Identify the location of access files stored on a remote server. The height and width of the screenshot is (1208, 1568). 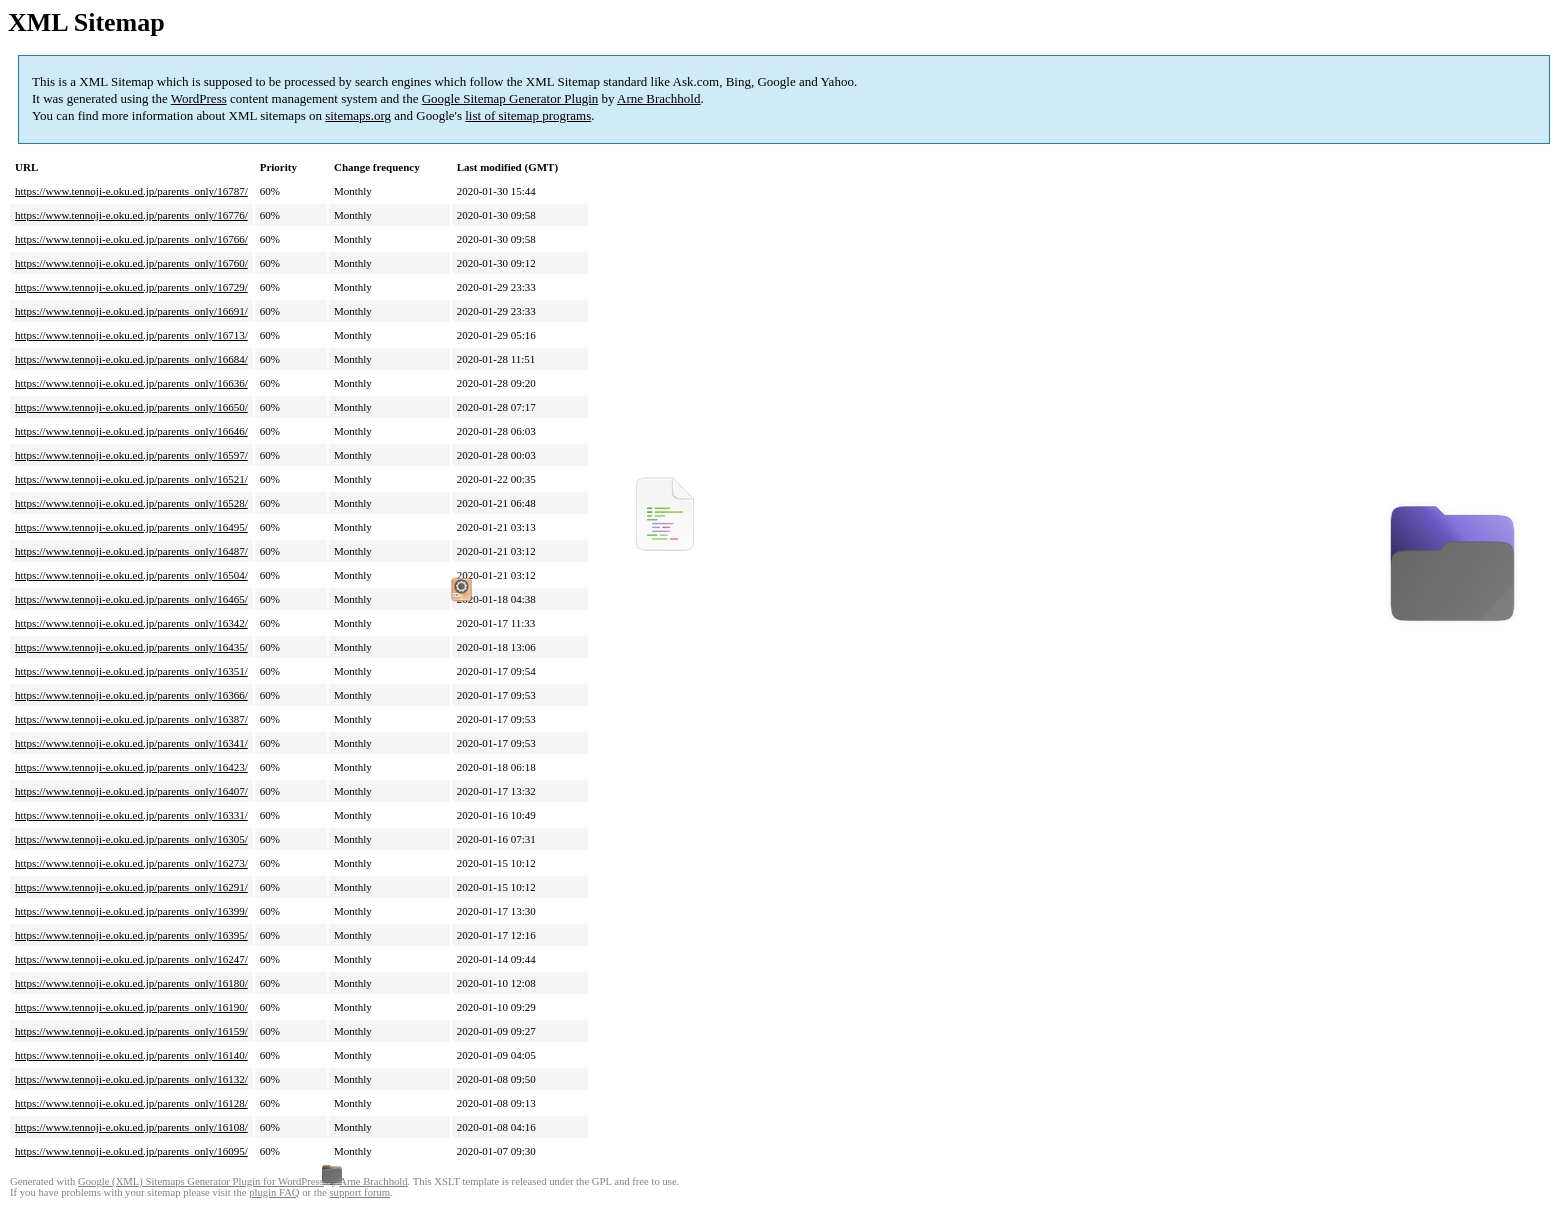
(332, 1175).